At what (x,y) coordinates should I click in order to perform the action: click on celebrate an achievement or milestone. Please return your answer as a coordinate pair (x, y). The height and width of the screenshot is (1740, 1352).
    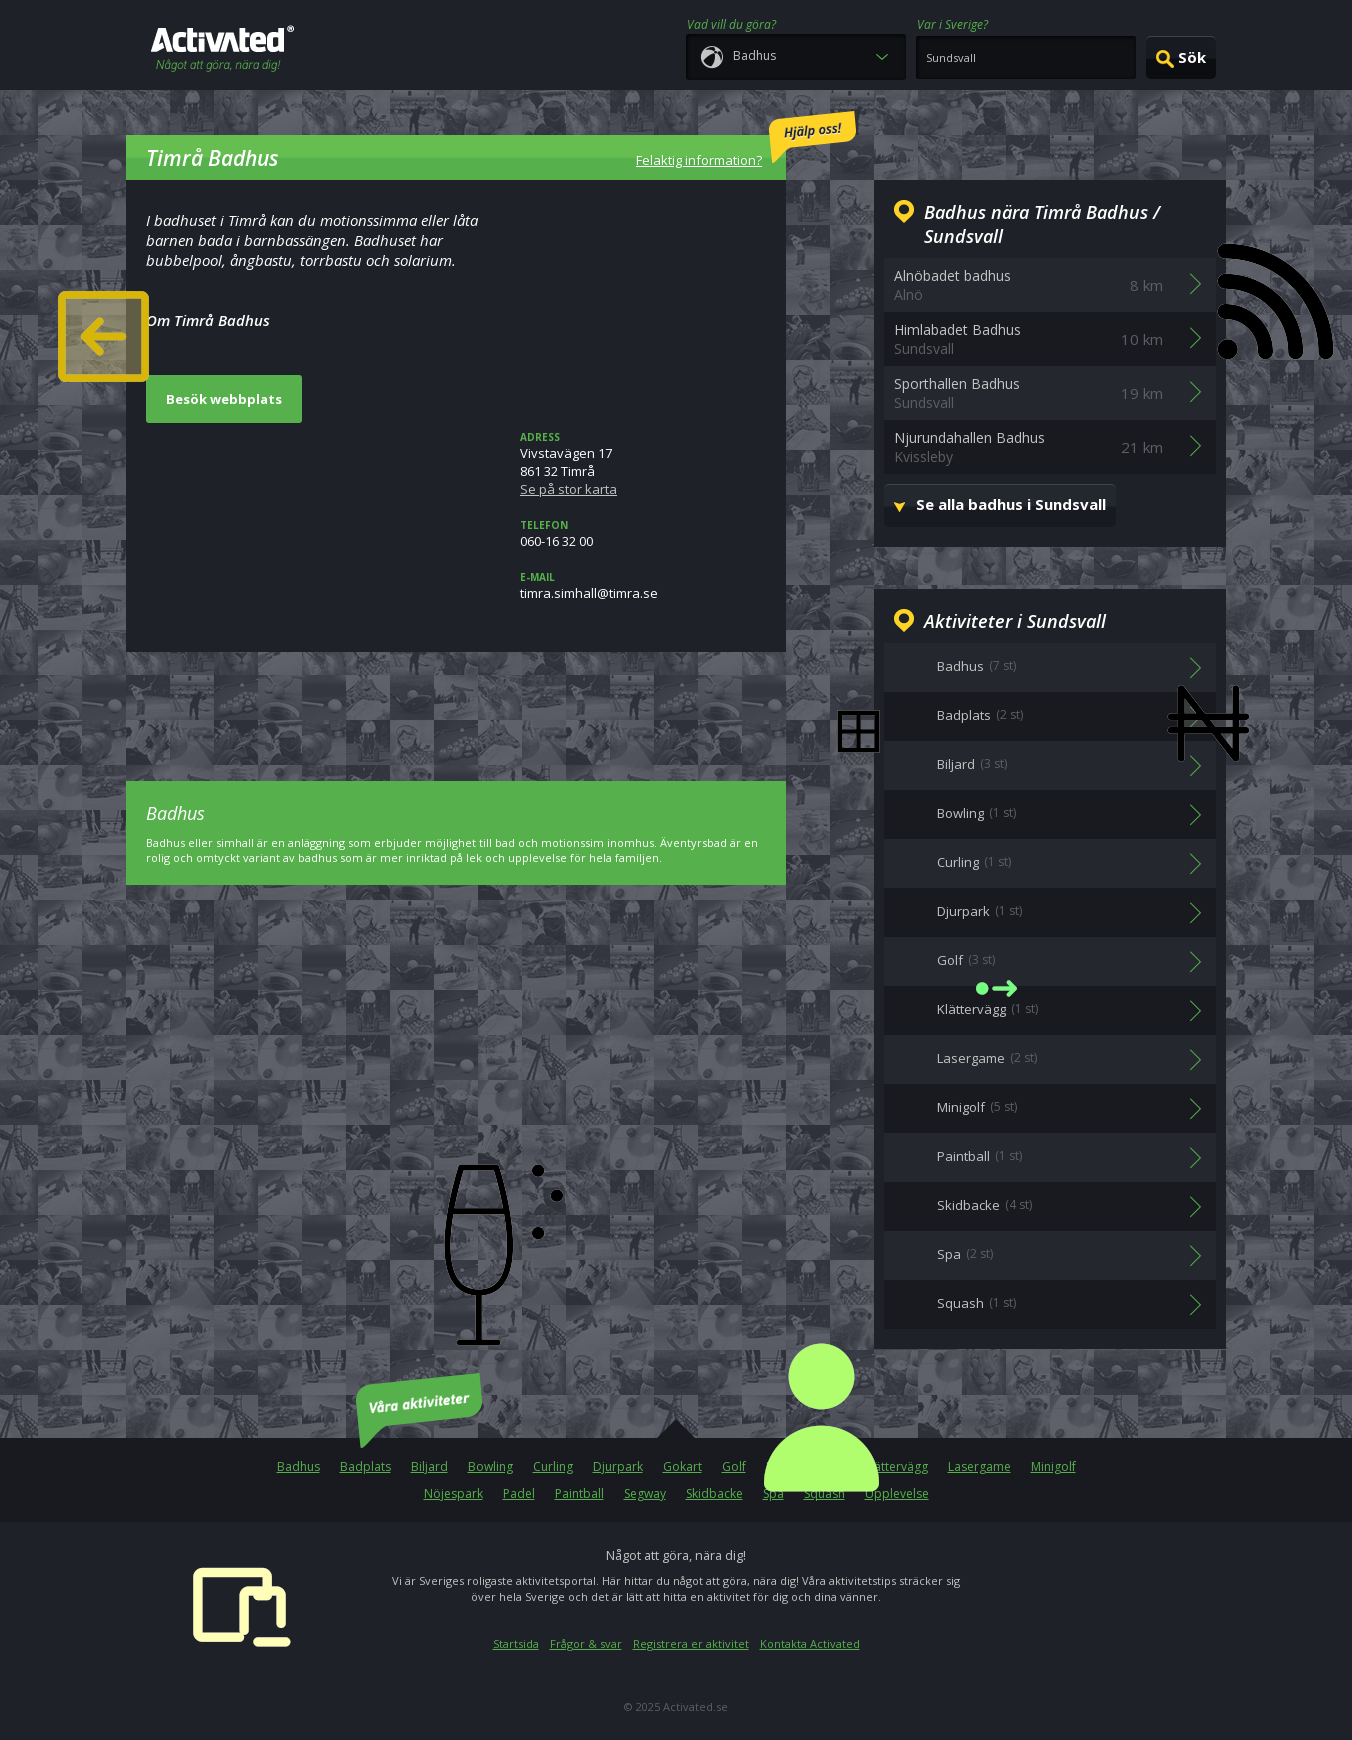
    Looking at the image, I should click on (485, 1255).